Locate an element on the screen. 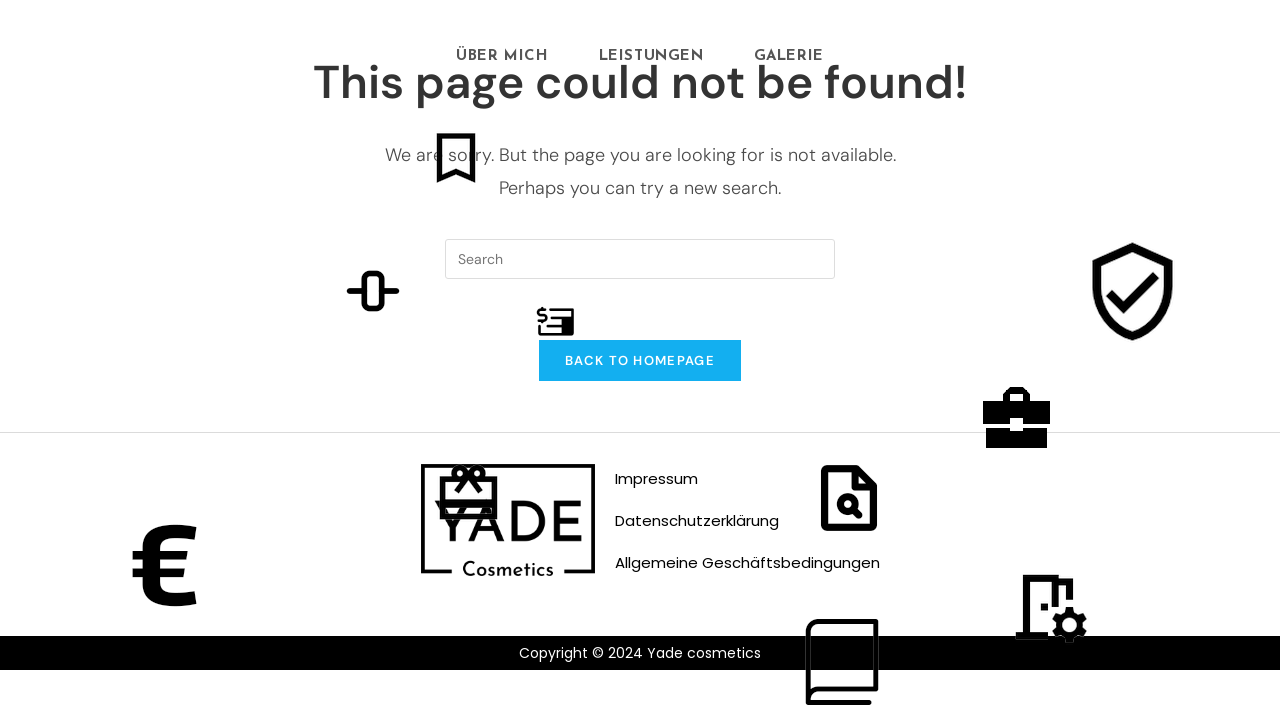 This screenshot has width=1280, height=720. redeem a gift card or promo code is located at coordinates (468, 493).